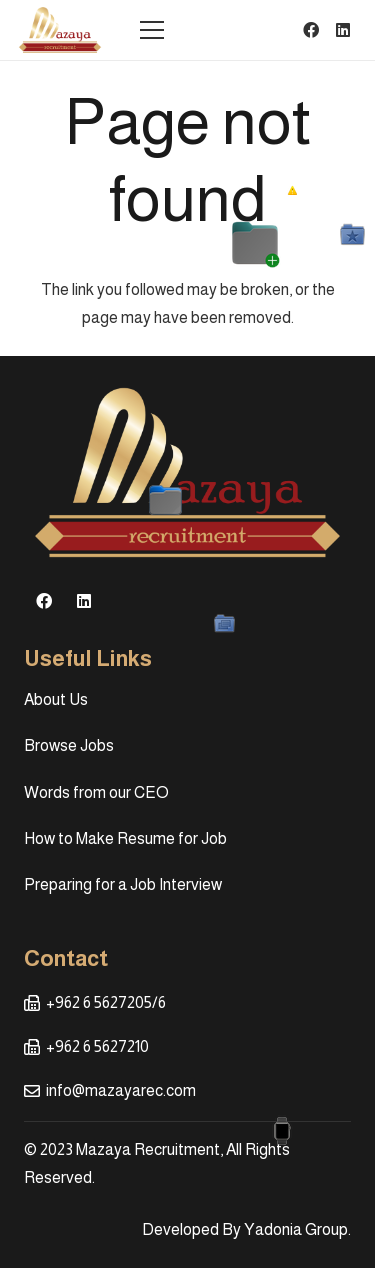 The width and height of the screenshot is (375, 1268). Describe the element at coordinates (352, 234) in the screenshot. I see `access your favorites folder in the media library` at that location.